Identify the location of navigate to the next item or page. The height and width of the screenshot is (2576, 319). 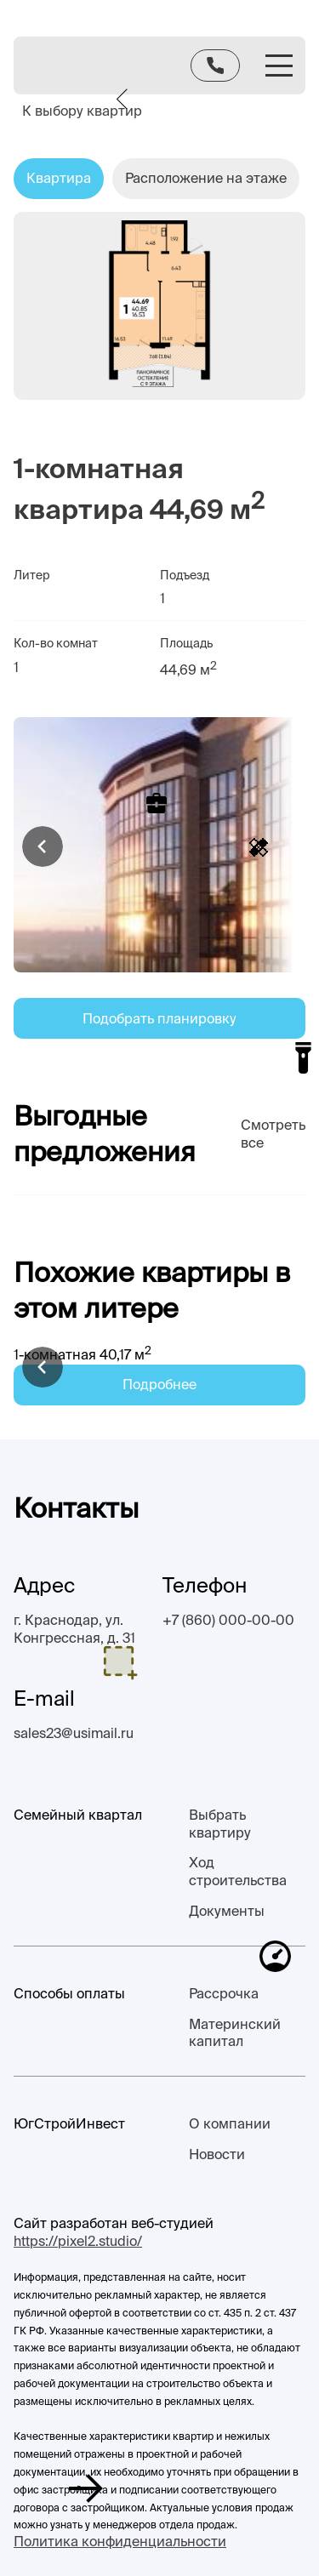
(86, 2488).